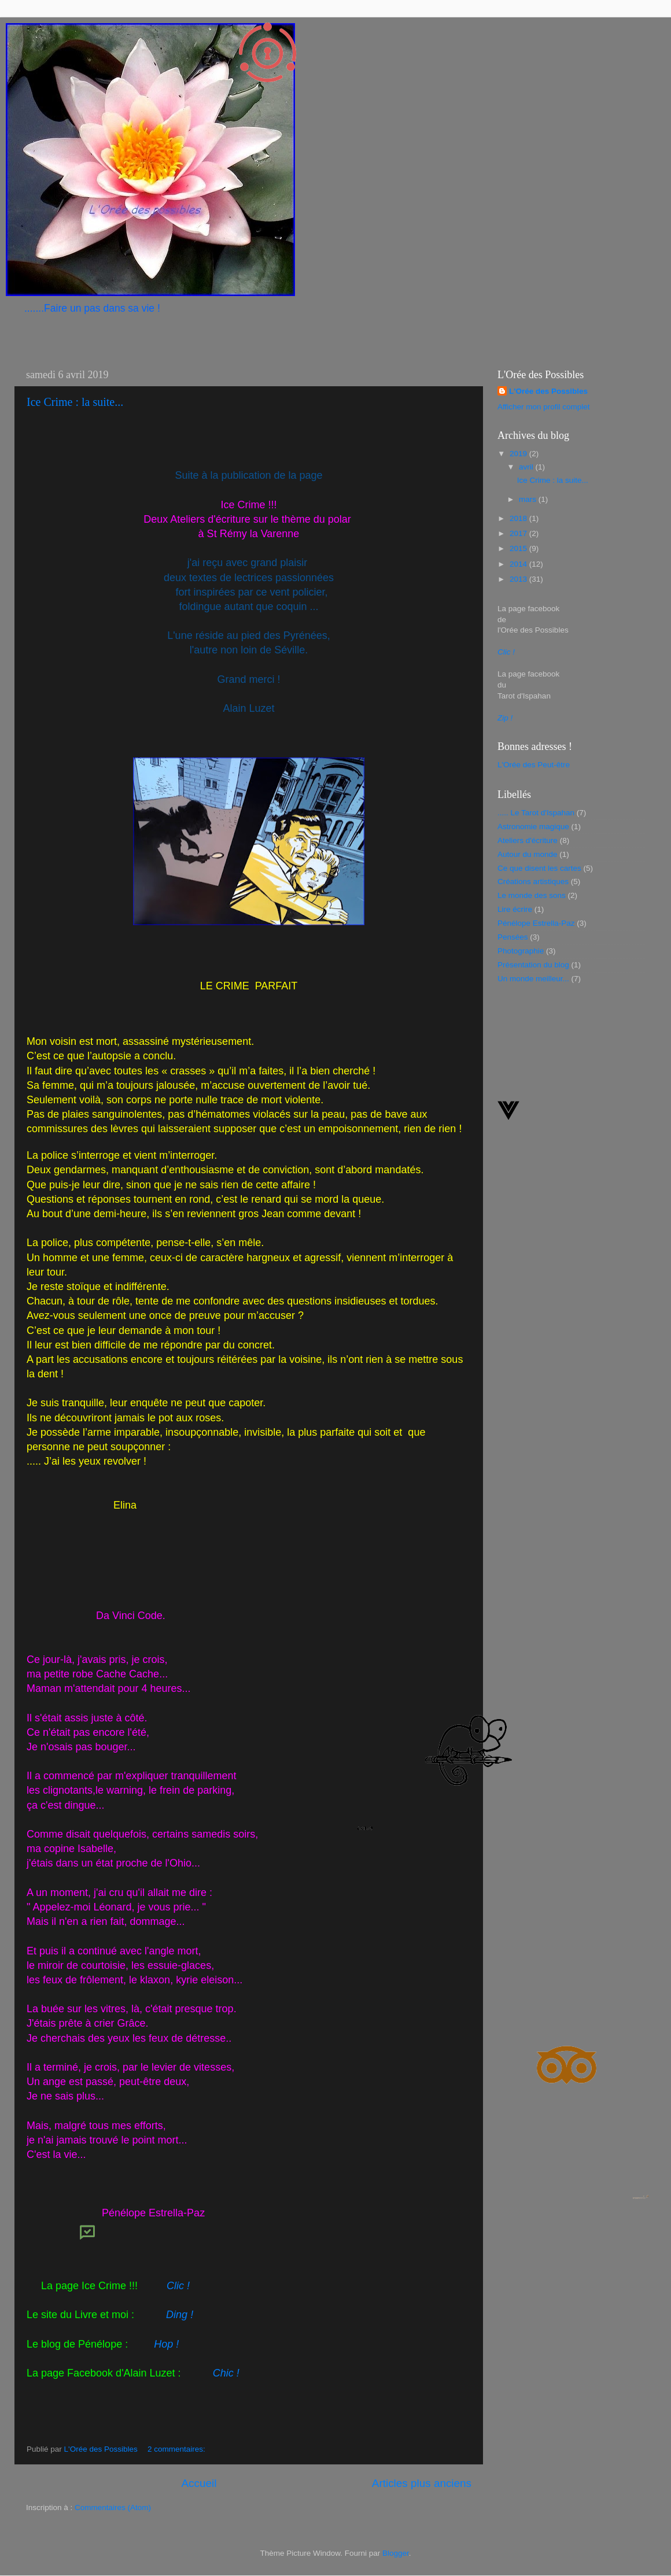 This screenshot has height=2576, width=671. I want to click on open notepad++ text editor, so click(469, 1750).